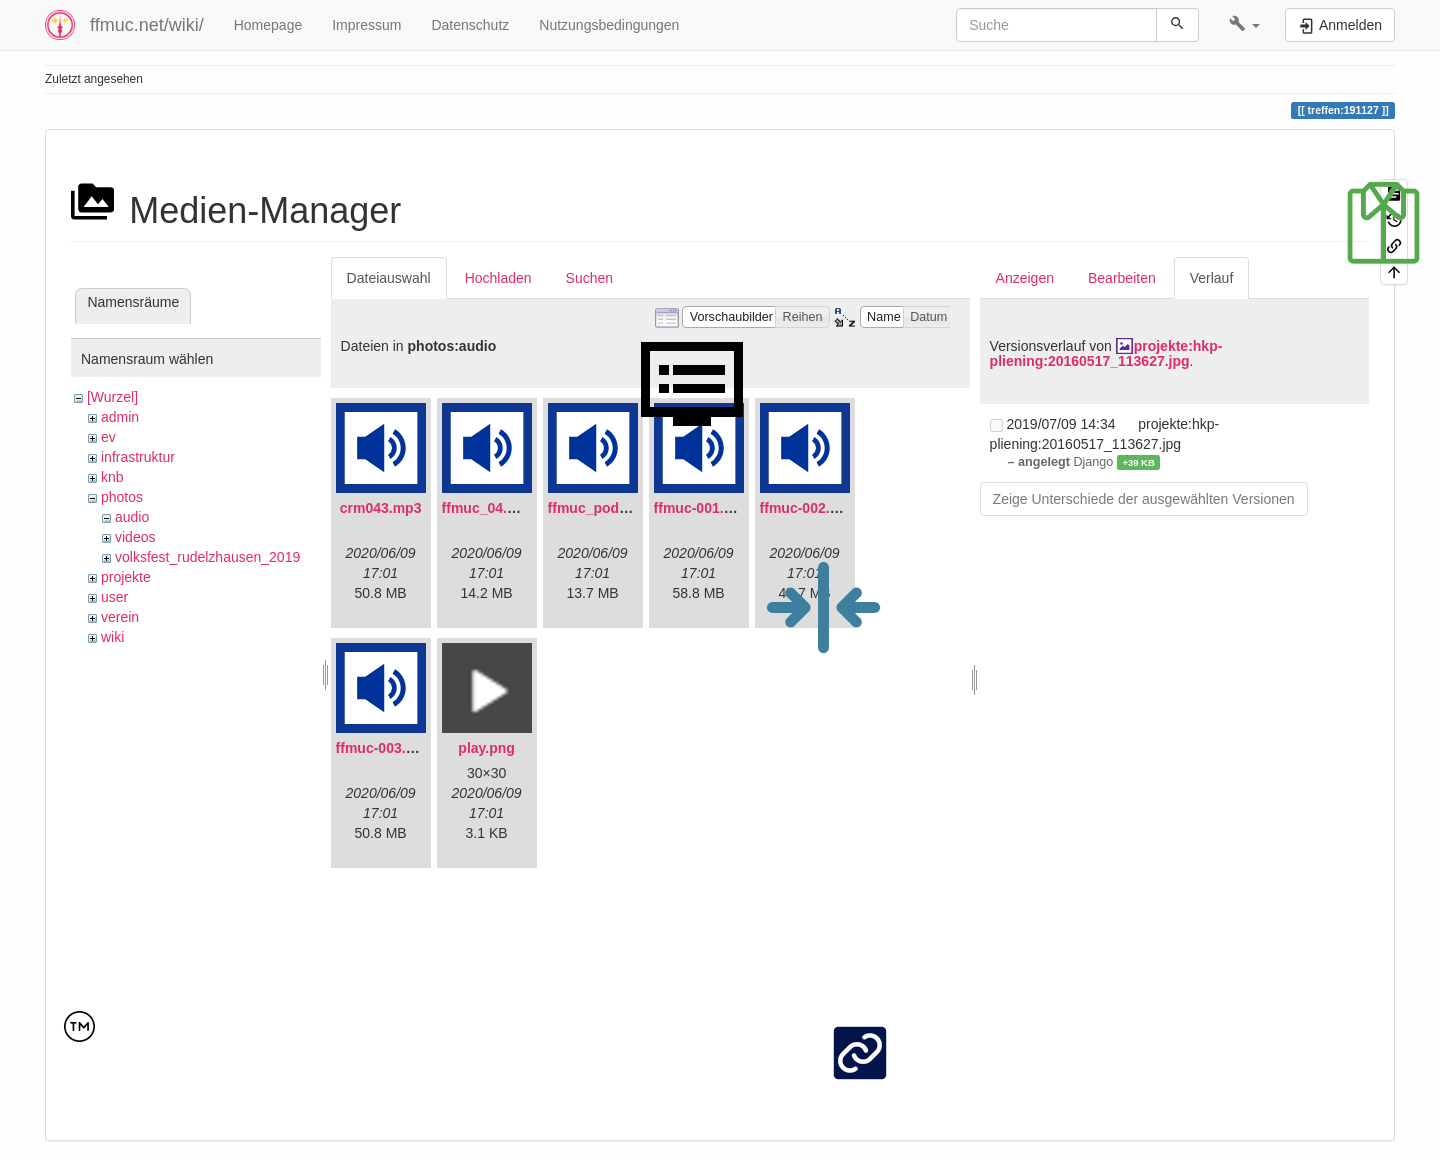  I want to click on indicates trademarked content or branding, so click(79, 1026).